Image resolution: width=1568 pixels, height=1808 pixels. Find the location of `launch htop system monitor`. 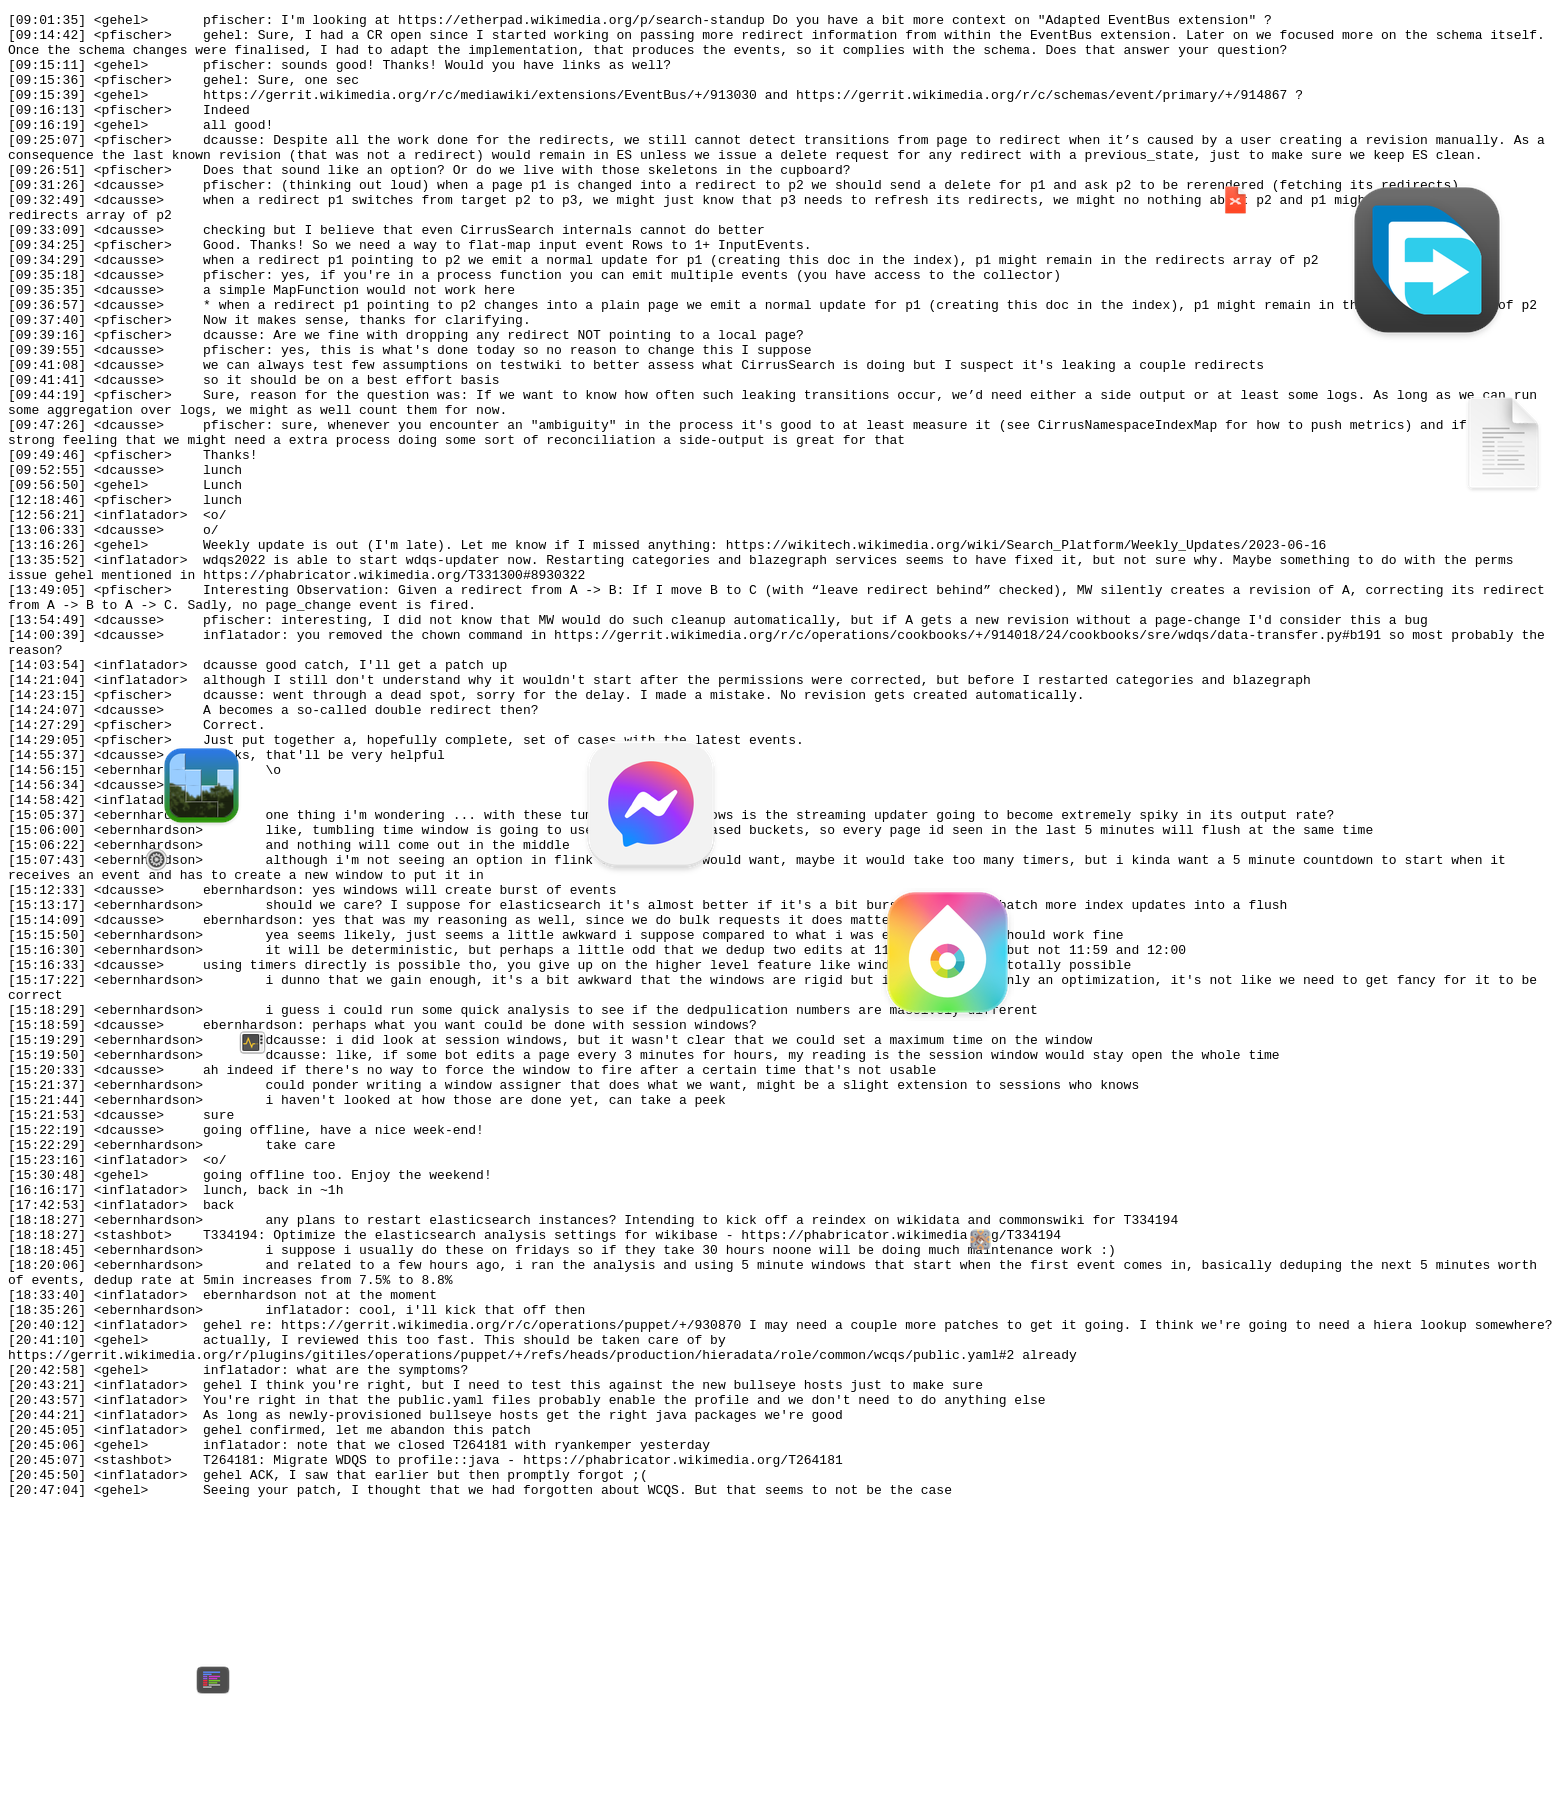

launch htop system monitor is located at coordinates (252, 1042).